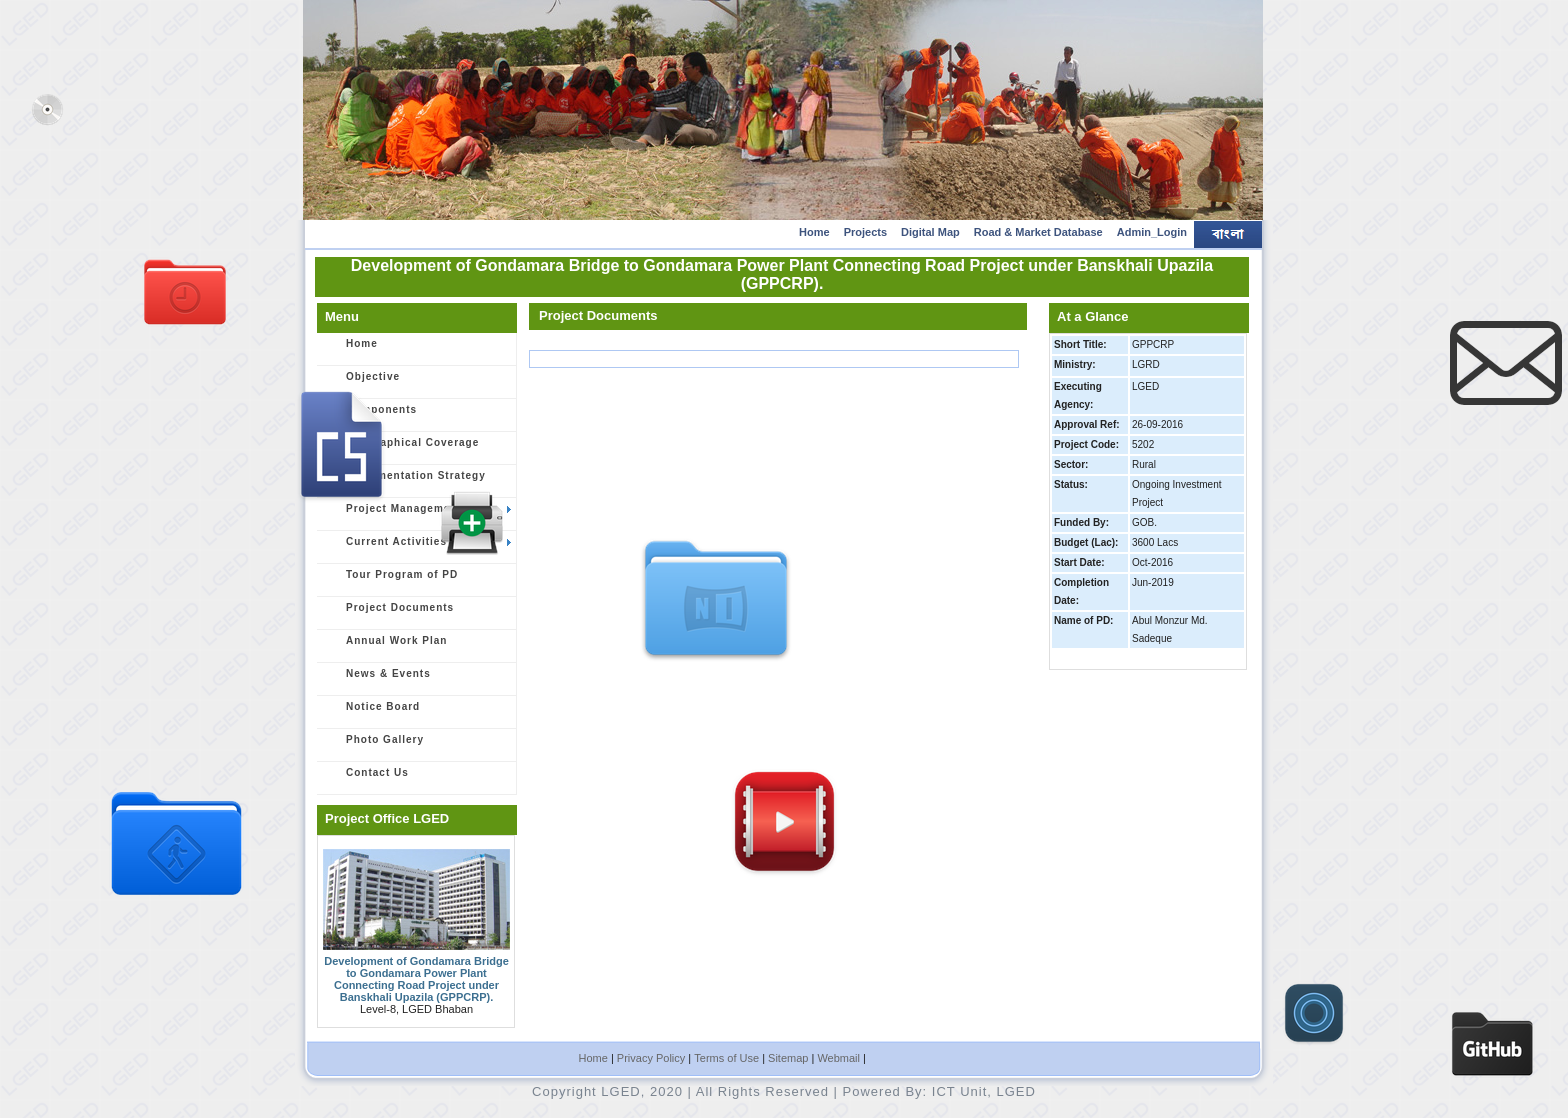  What do you see at coordinates (185, 292) in the screenshot?
I see `access temporary files folder` at bounding box center [185, 292].